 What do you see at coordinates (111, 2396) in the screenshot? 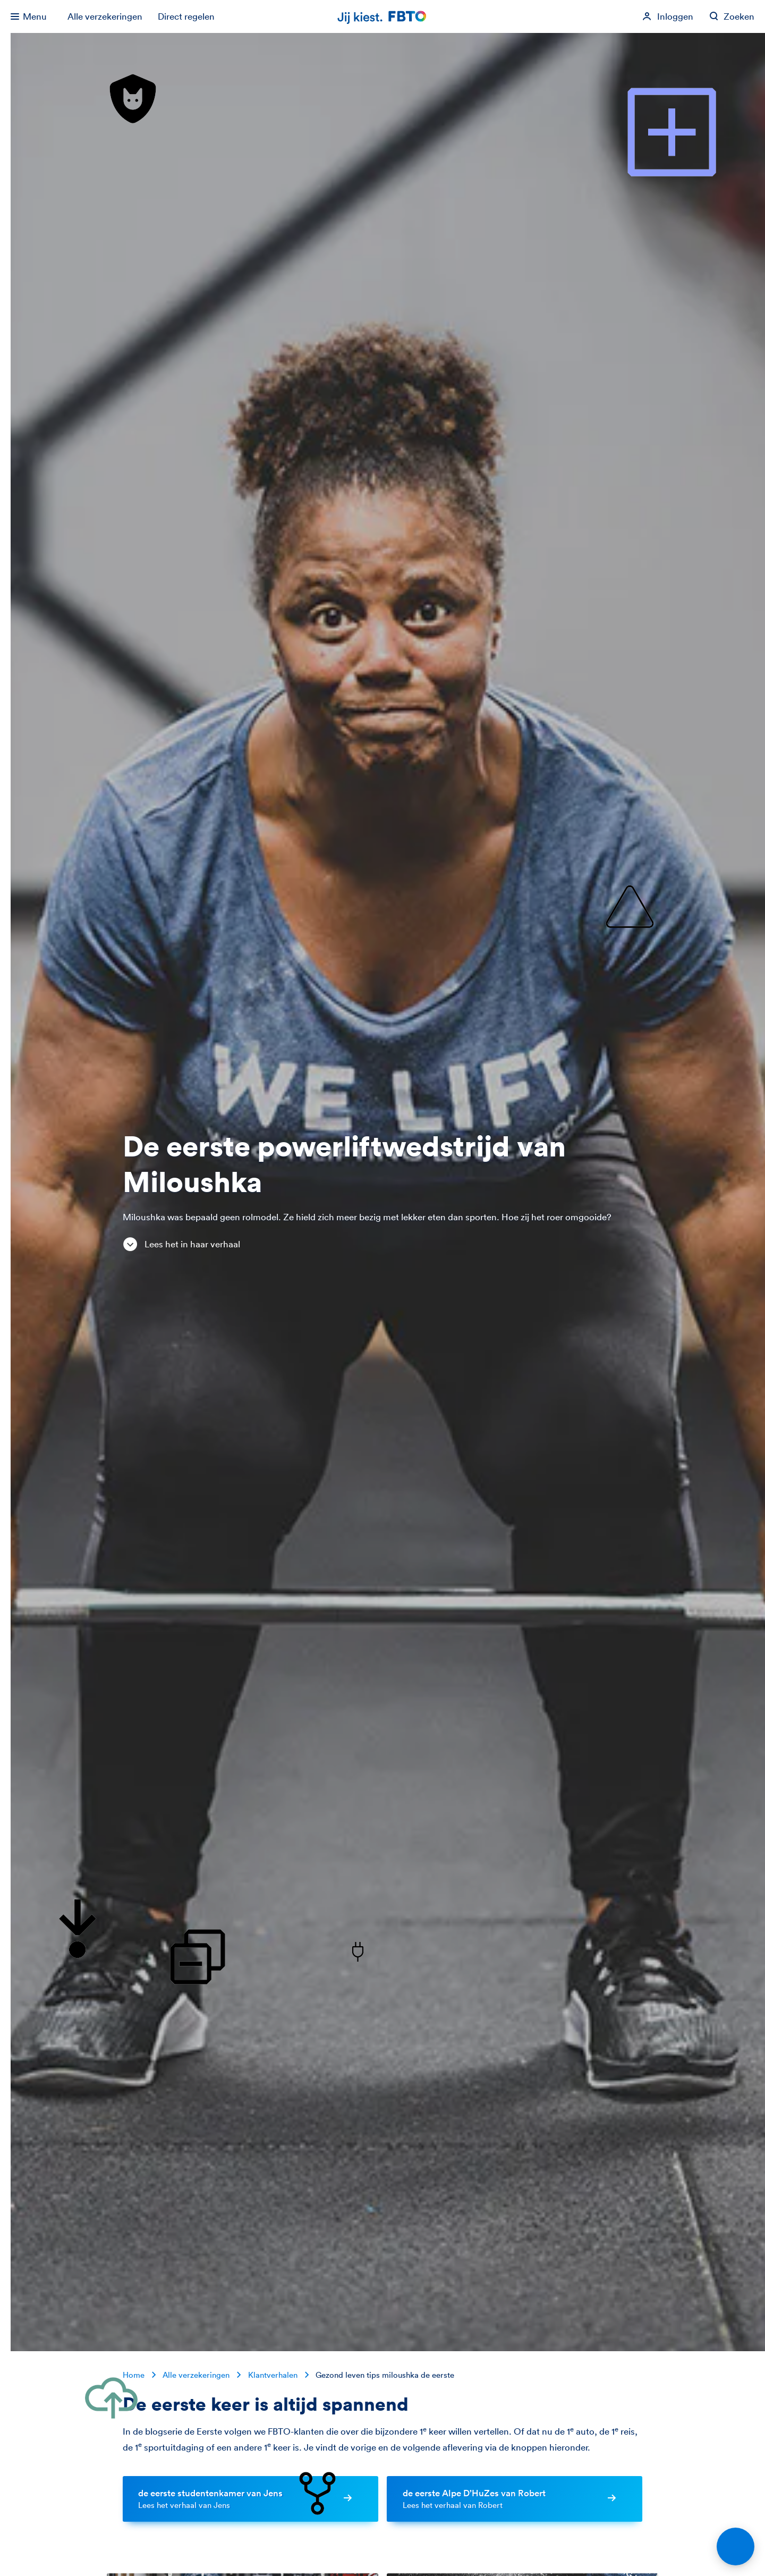
I see `upload file to cloud storage` at bounding box center [111, 2396].